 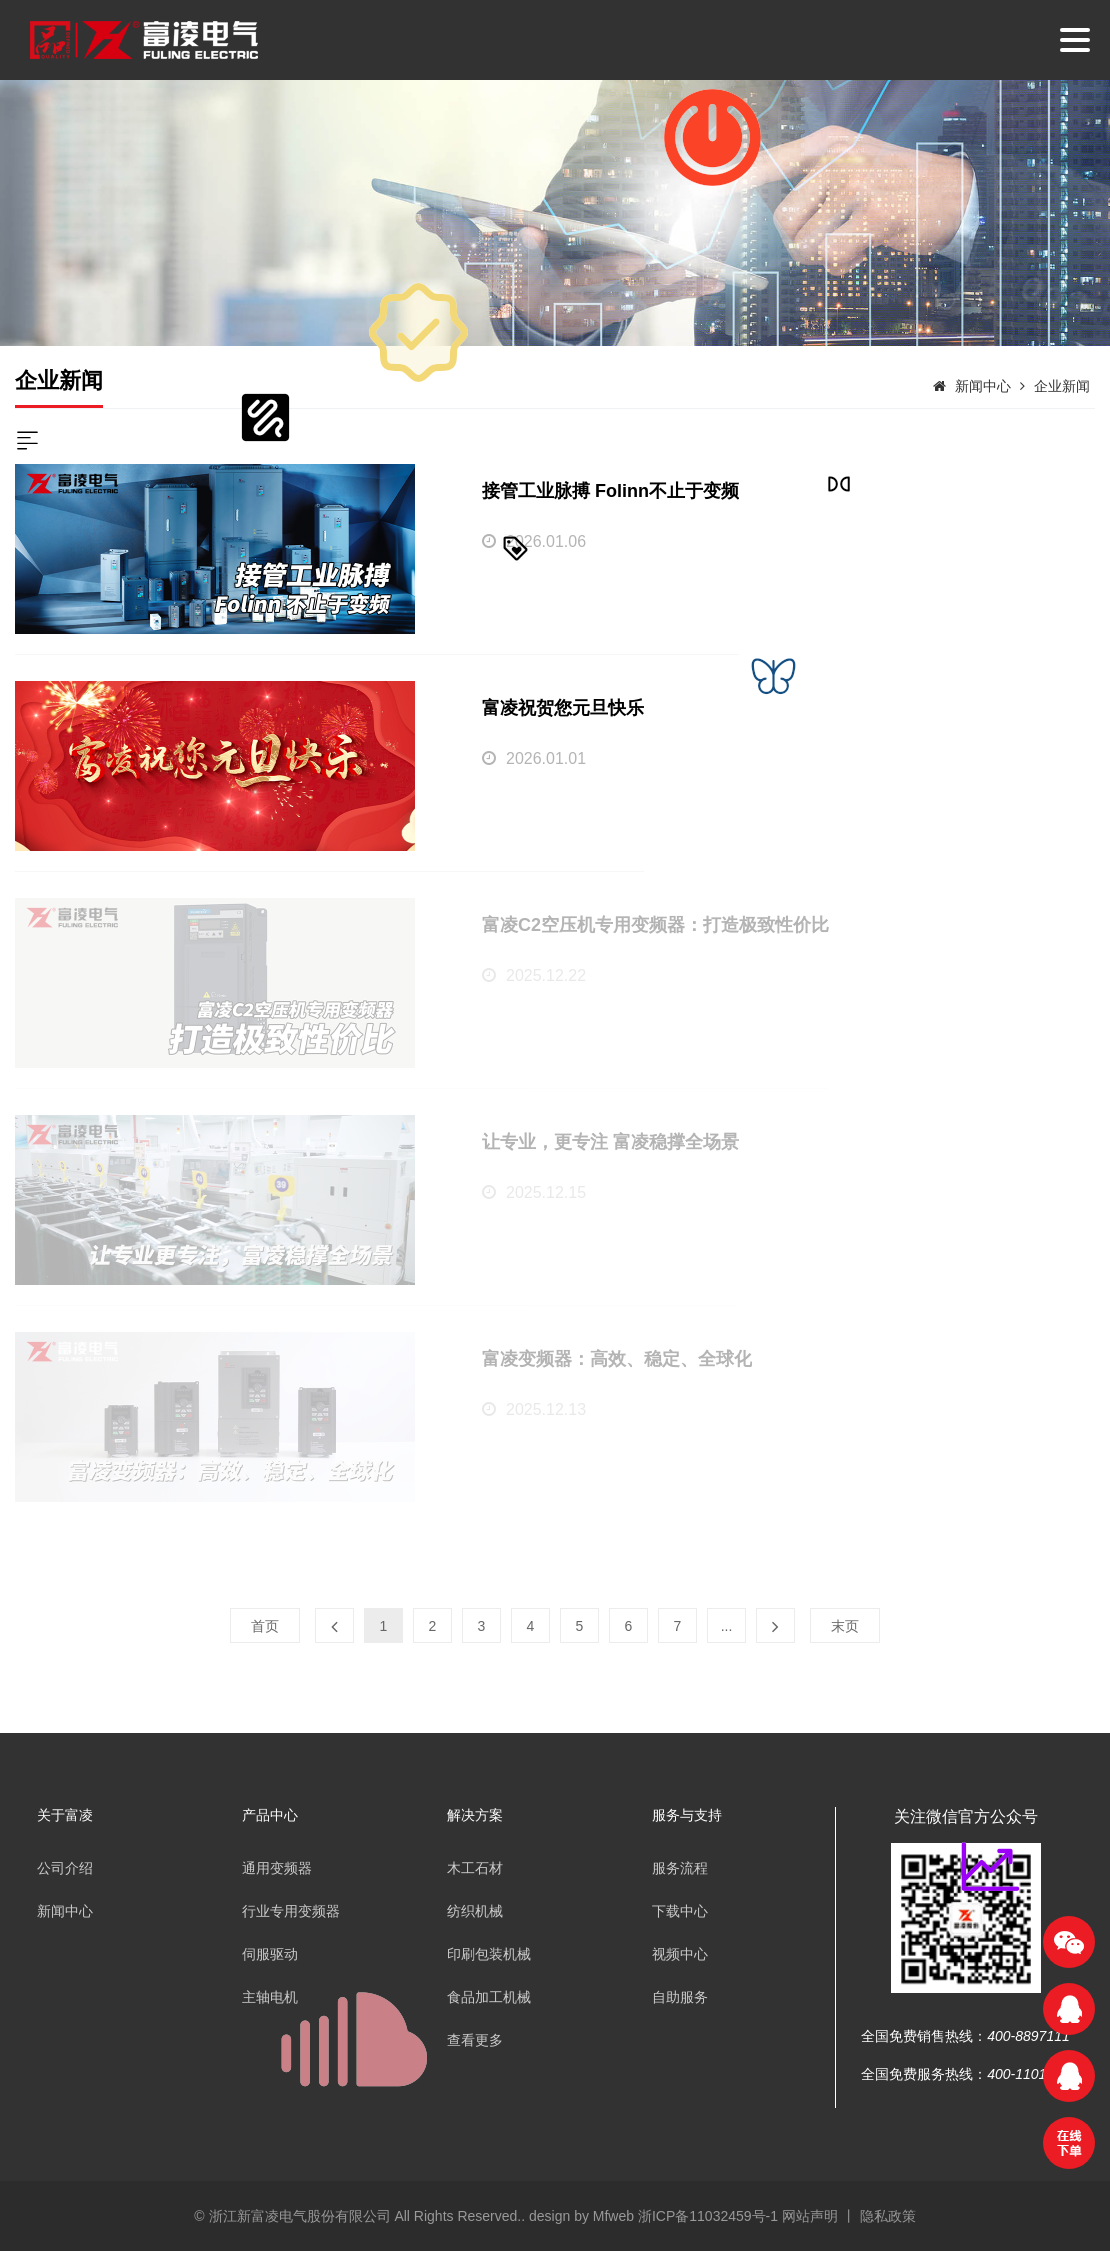 I want to click on access freehand drawing or annotation tools, so click(x=265, y=417).